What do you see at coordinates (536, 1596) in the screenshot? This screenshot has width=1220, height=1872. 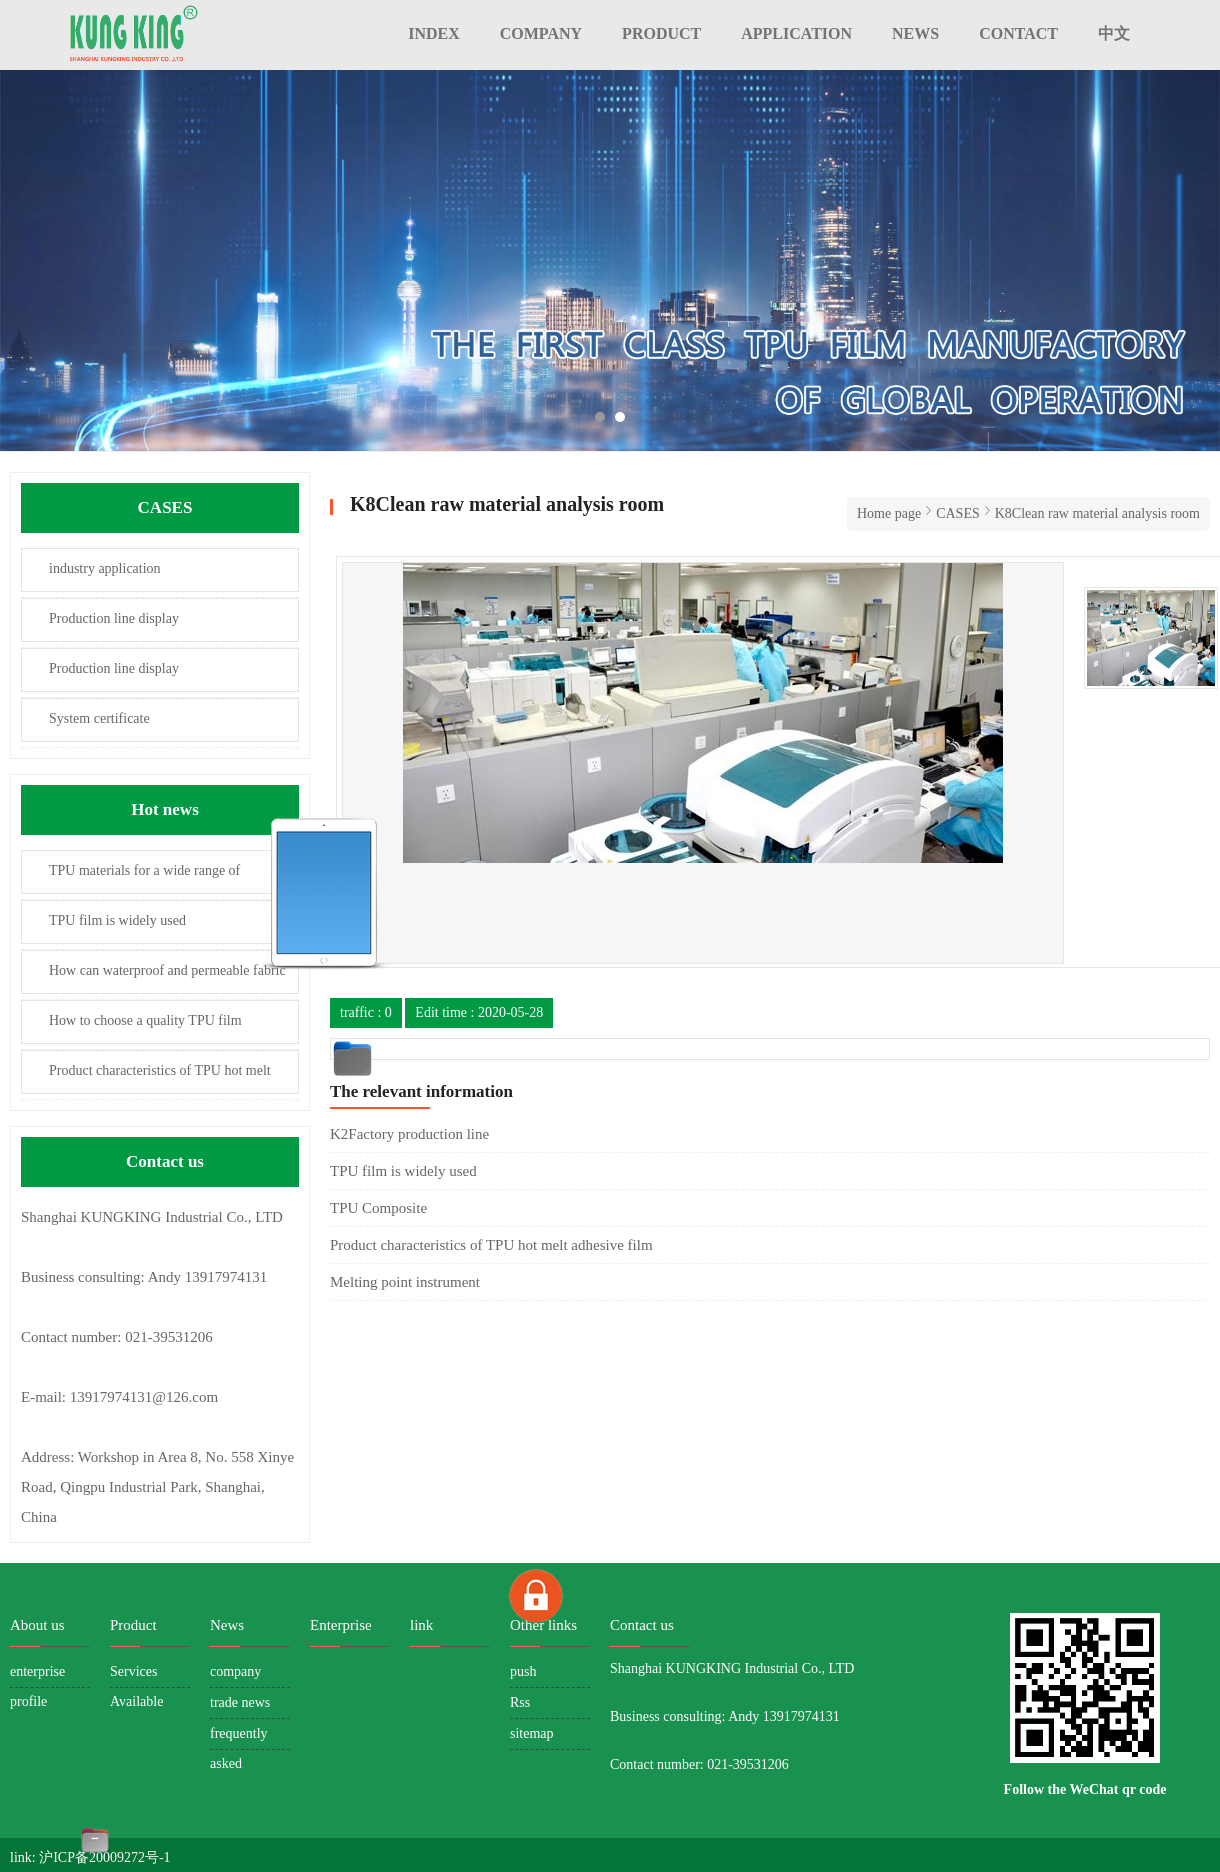 I see `access screen lock or security settings` at bounding box center [536, 1596].